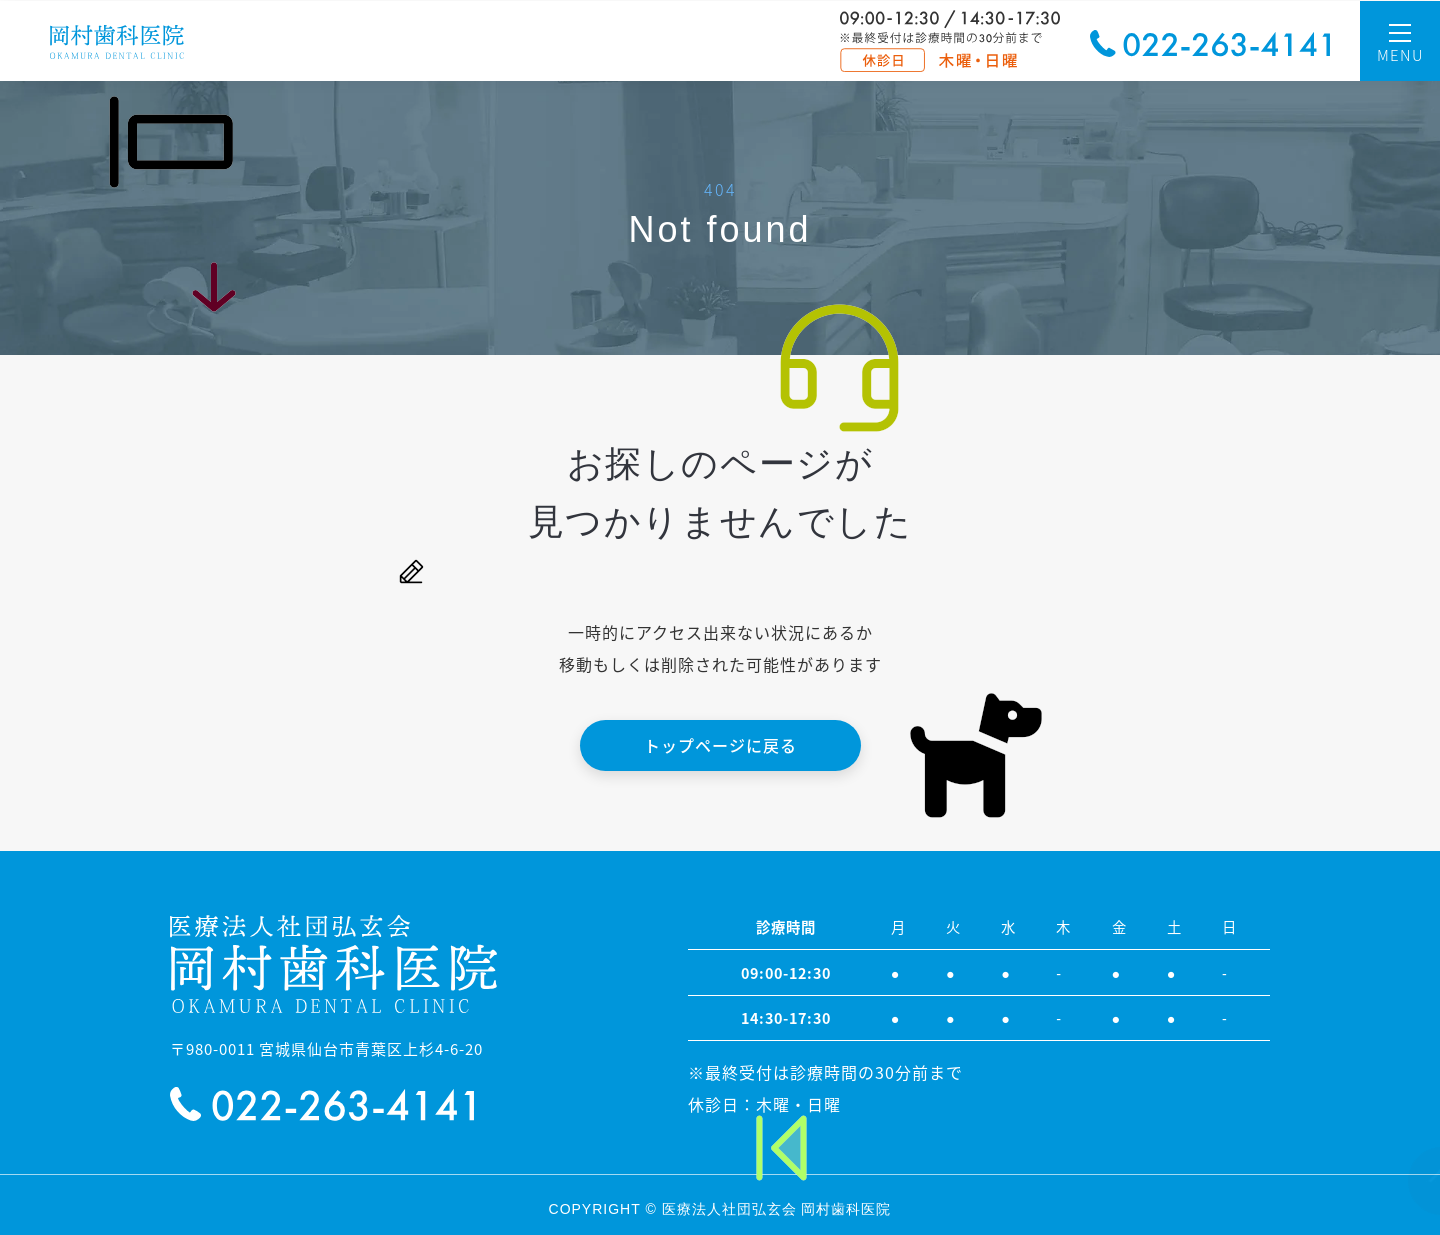 The width and height of the screenshot is (1440, 1235). I want to click on align content to the left, so click(169, 142).